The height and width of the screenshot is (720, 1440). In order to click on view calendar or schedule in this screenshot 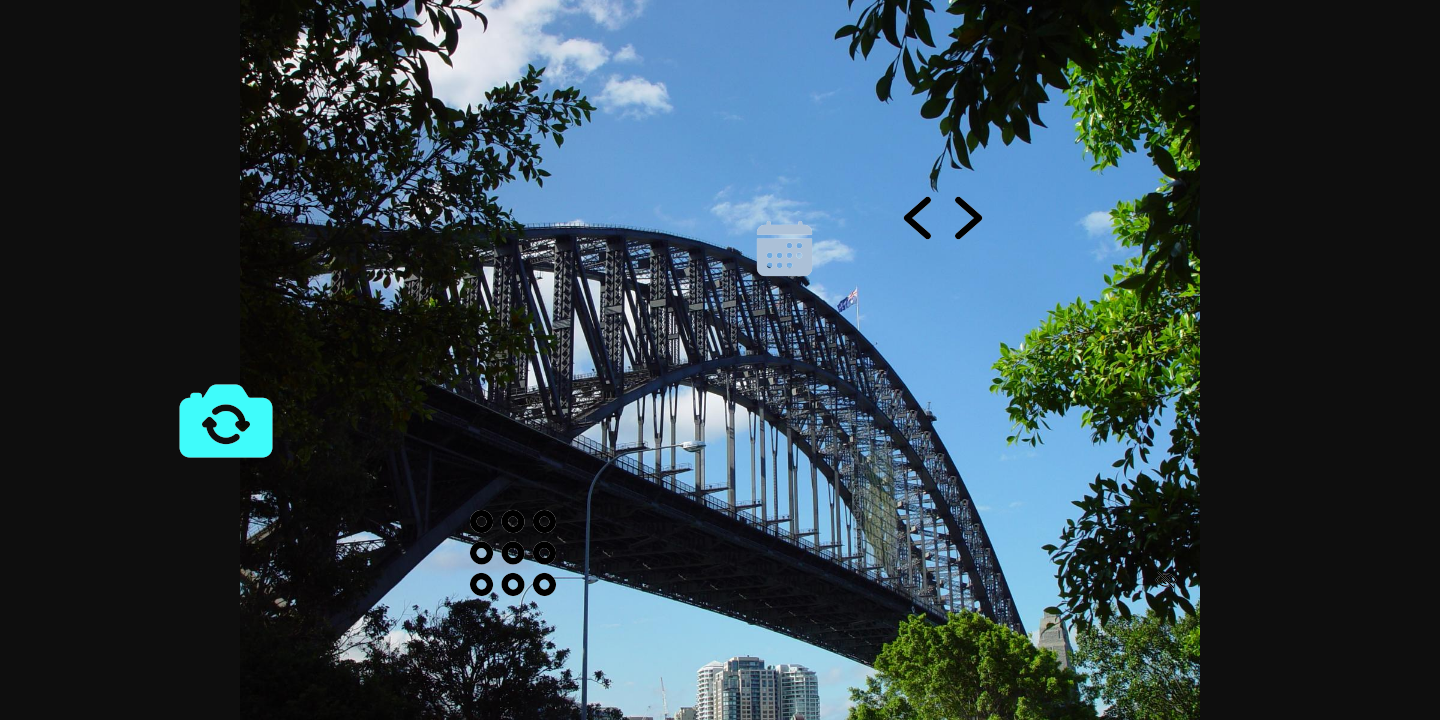, I will do `click(784, 248)`.